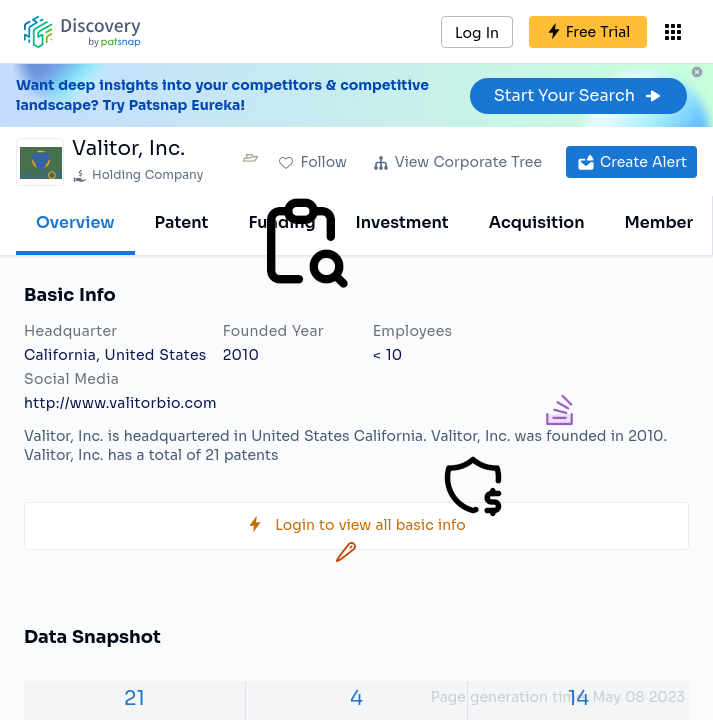 Image resolution: width=713 pixels, height=720 pixels. What do you see at coordinates (250, 157) in the screenshot?
I see `access boat rental or marina services` at bounding box center [250, 157].